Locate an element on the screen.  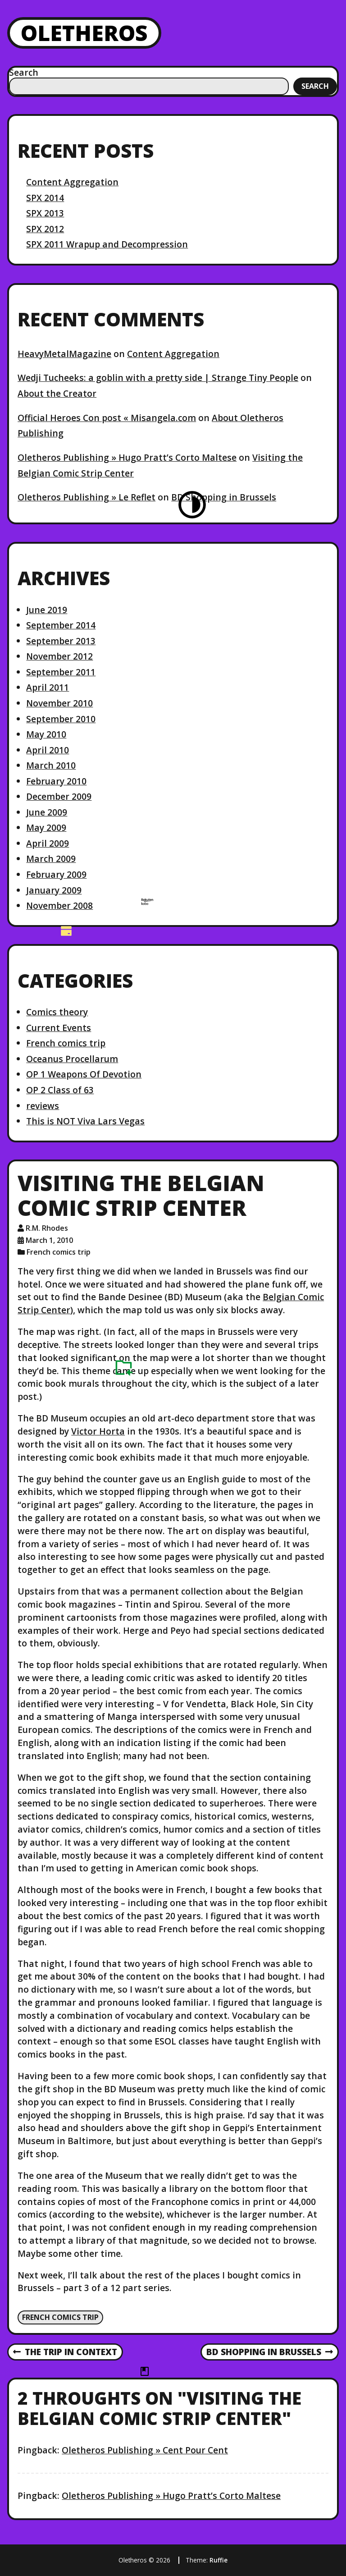
access payment methods is located at coordinates (66, 931).